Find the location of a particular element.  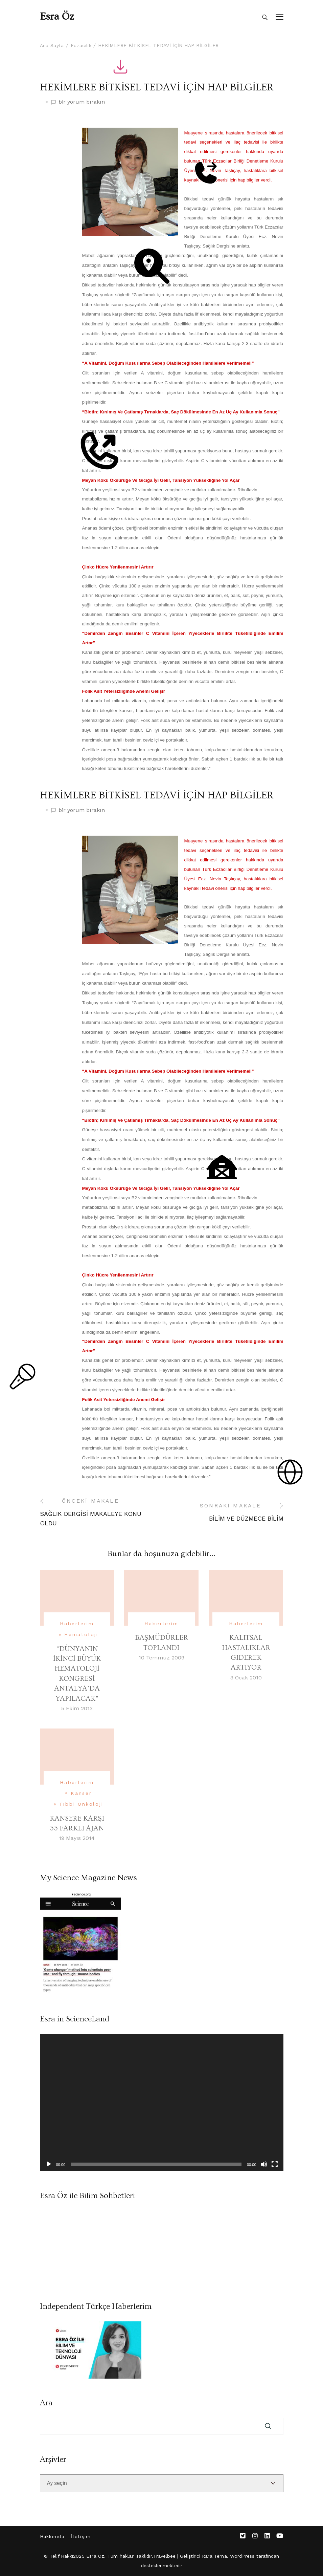

access farm or agricultural settings is located at coordinates (222, 1169).